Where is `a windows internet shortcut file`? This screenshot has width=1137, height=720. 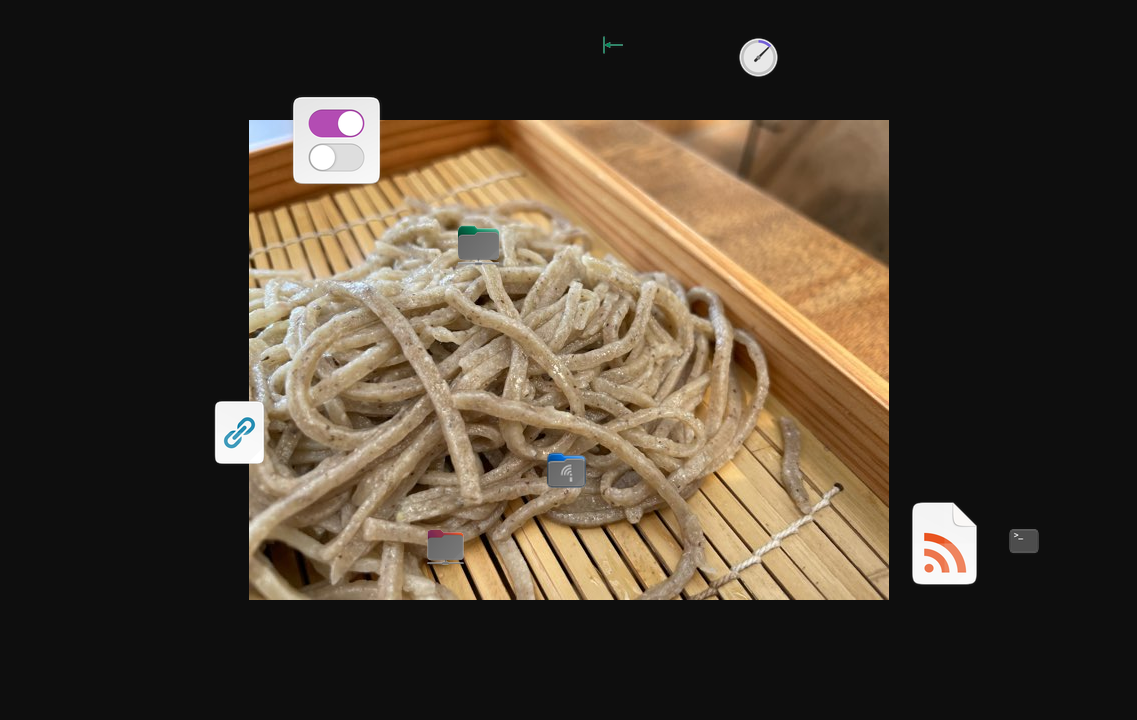
a windows internet shortcut file is located at coordinates (239, 432).